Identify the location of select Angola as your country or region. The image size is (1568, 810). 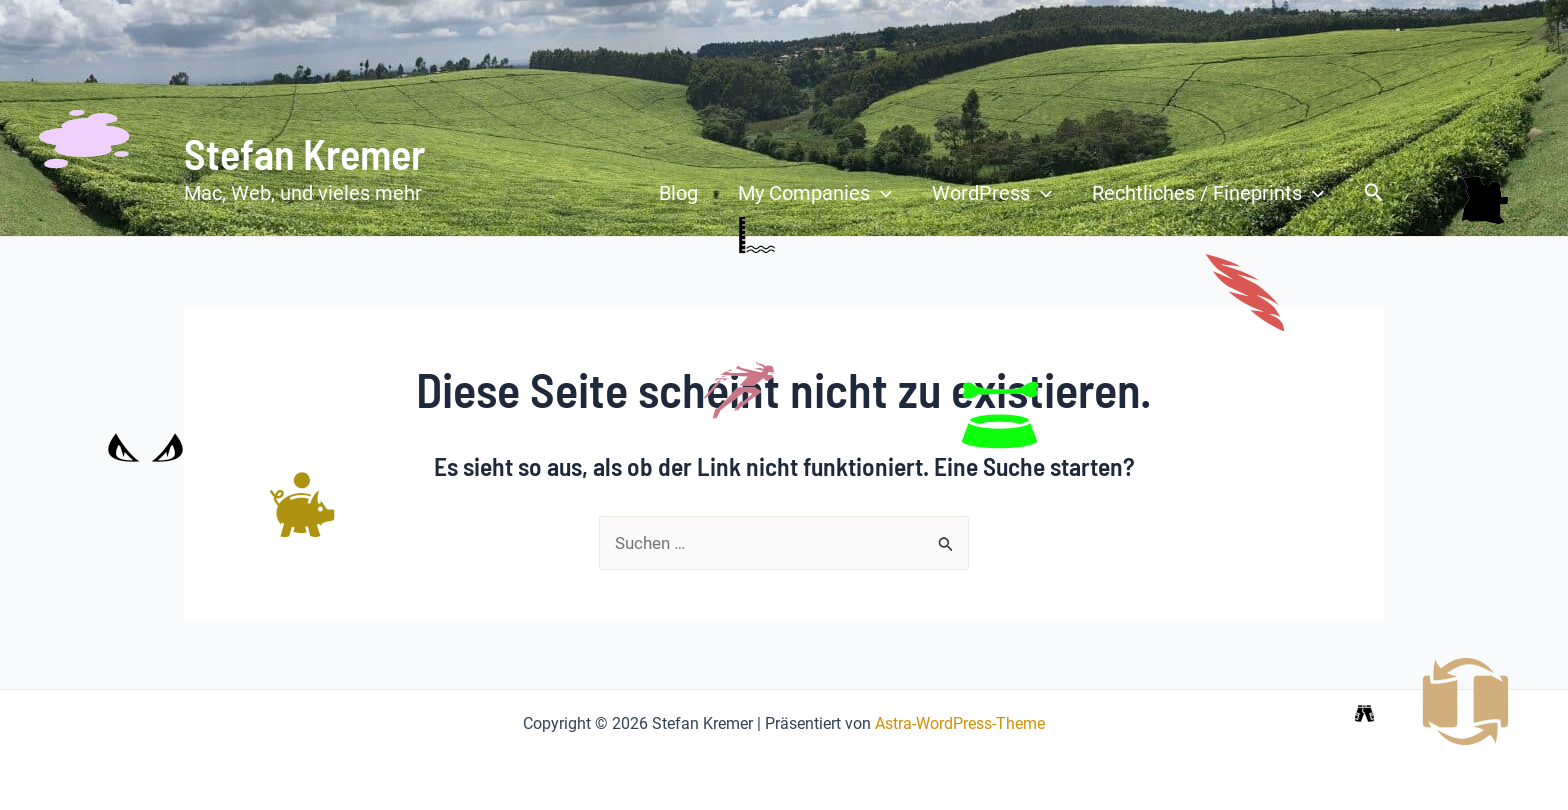
(1484, 197).